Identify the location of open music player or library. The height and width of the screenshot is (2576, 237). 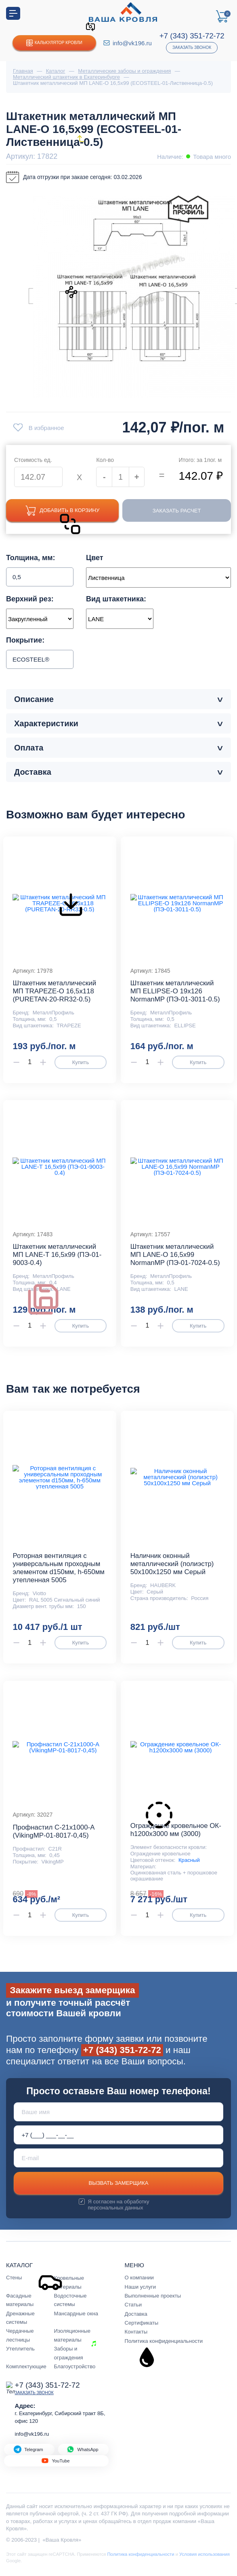
(94, 2344).